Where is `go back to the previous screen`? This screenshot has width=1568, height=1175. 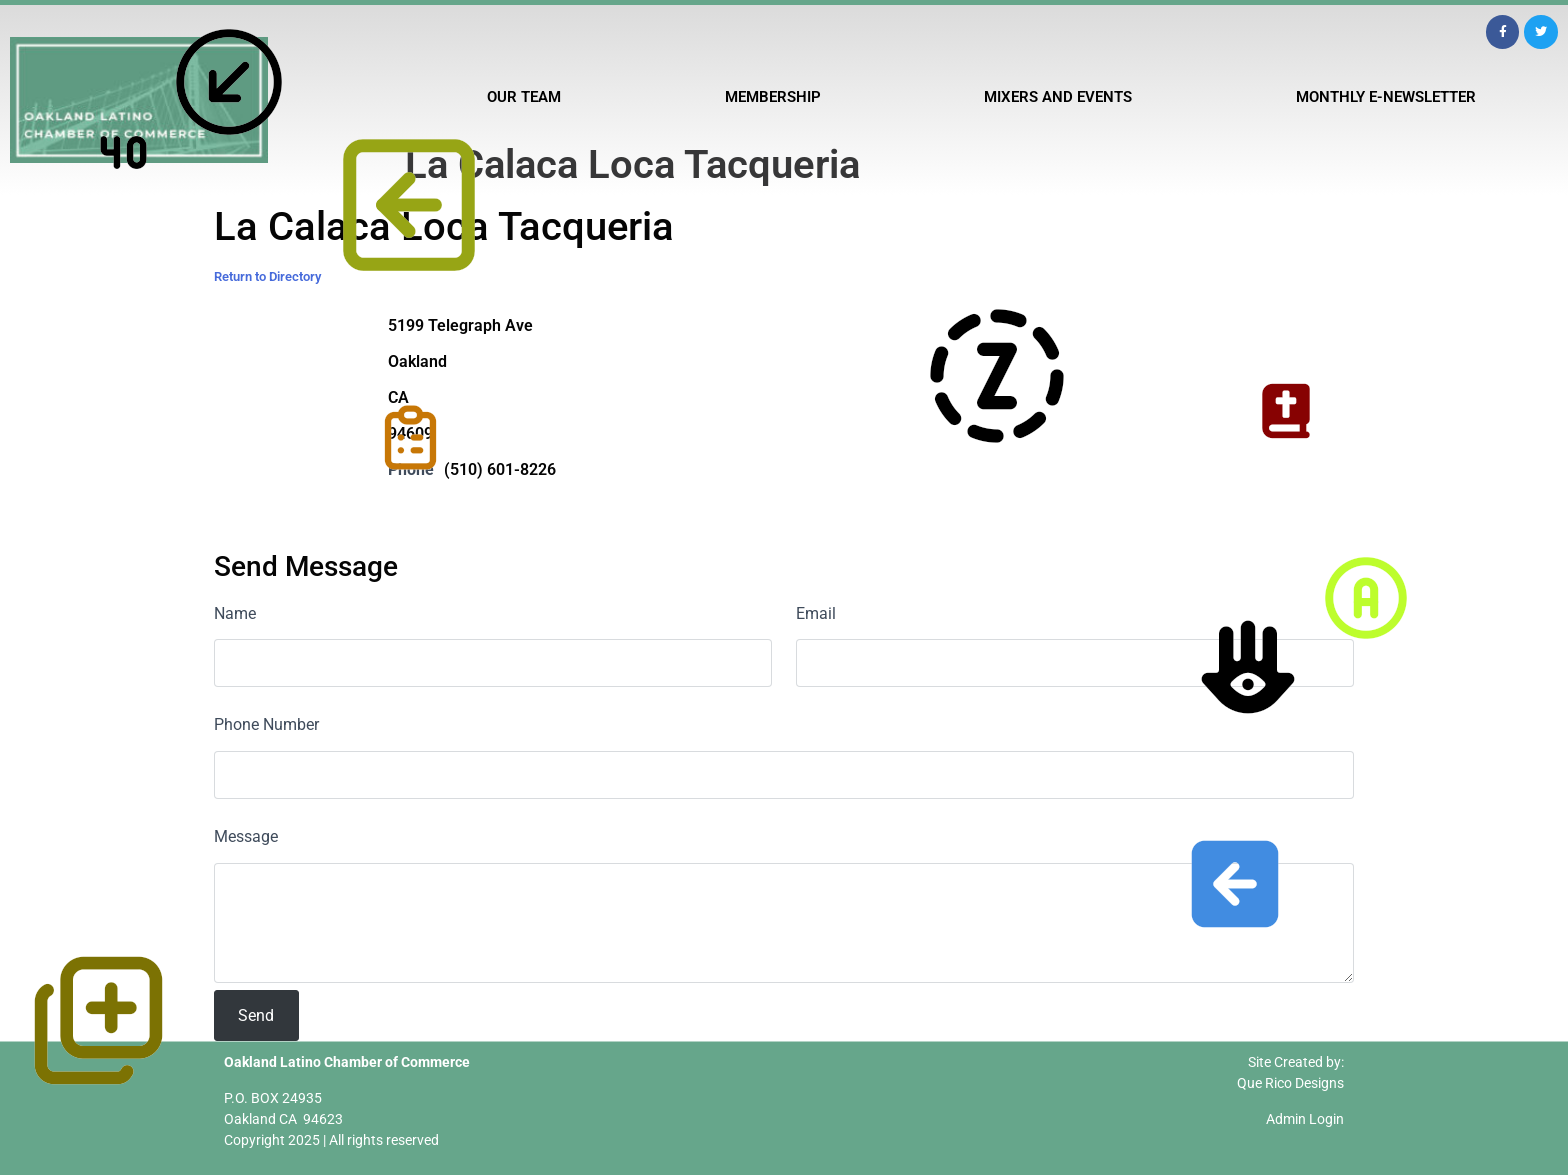
go back to the previous screen is located at coordinates (409, 205).